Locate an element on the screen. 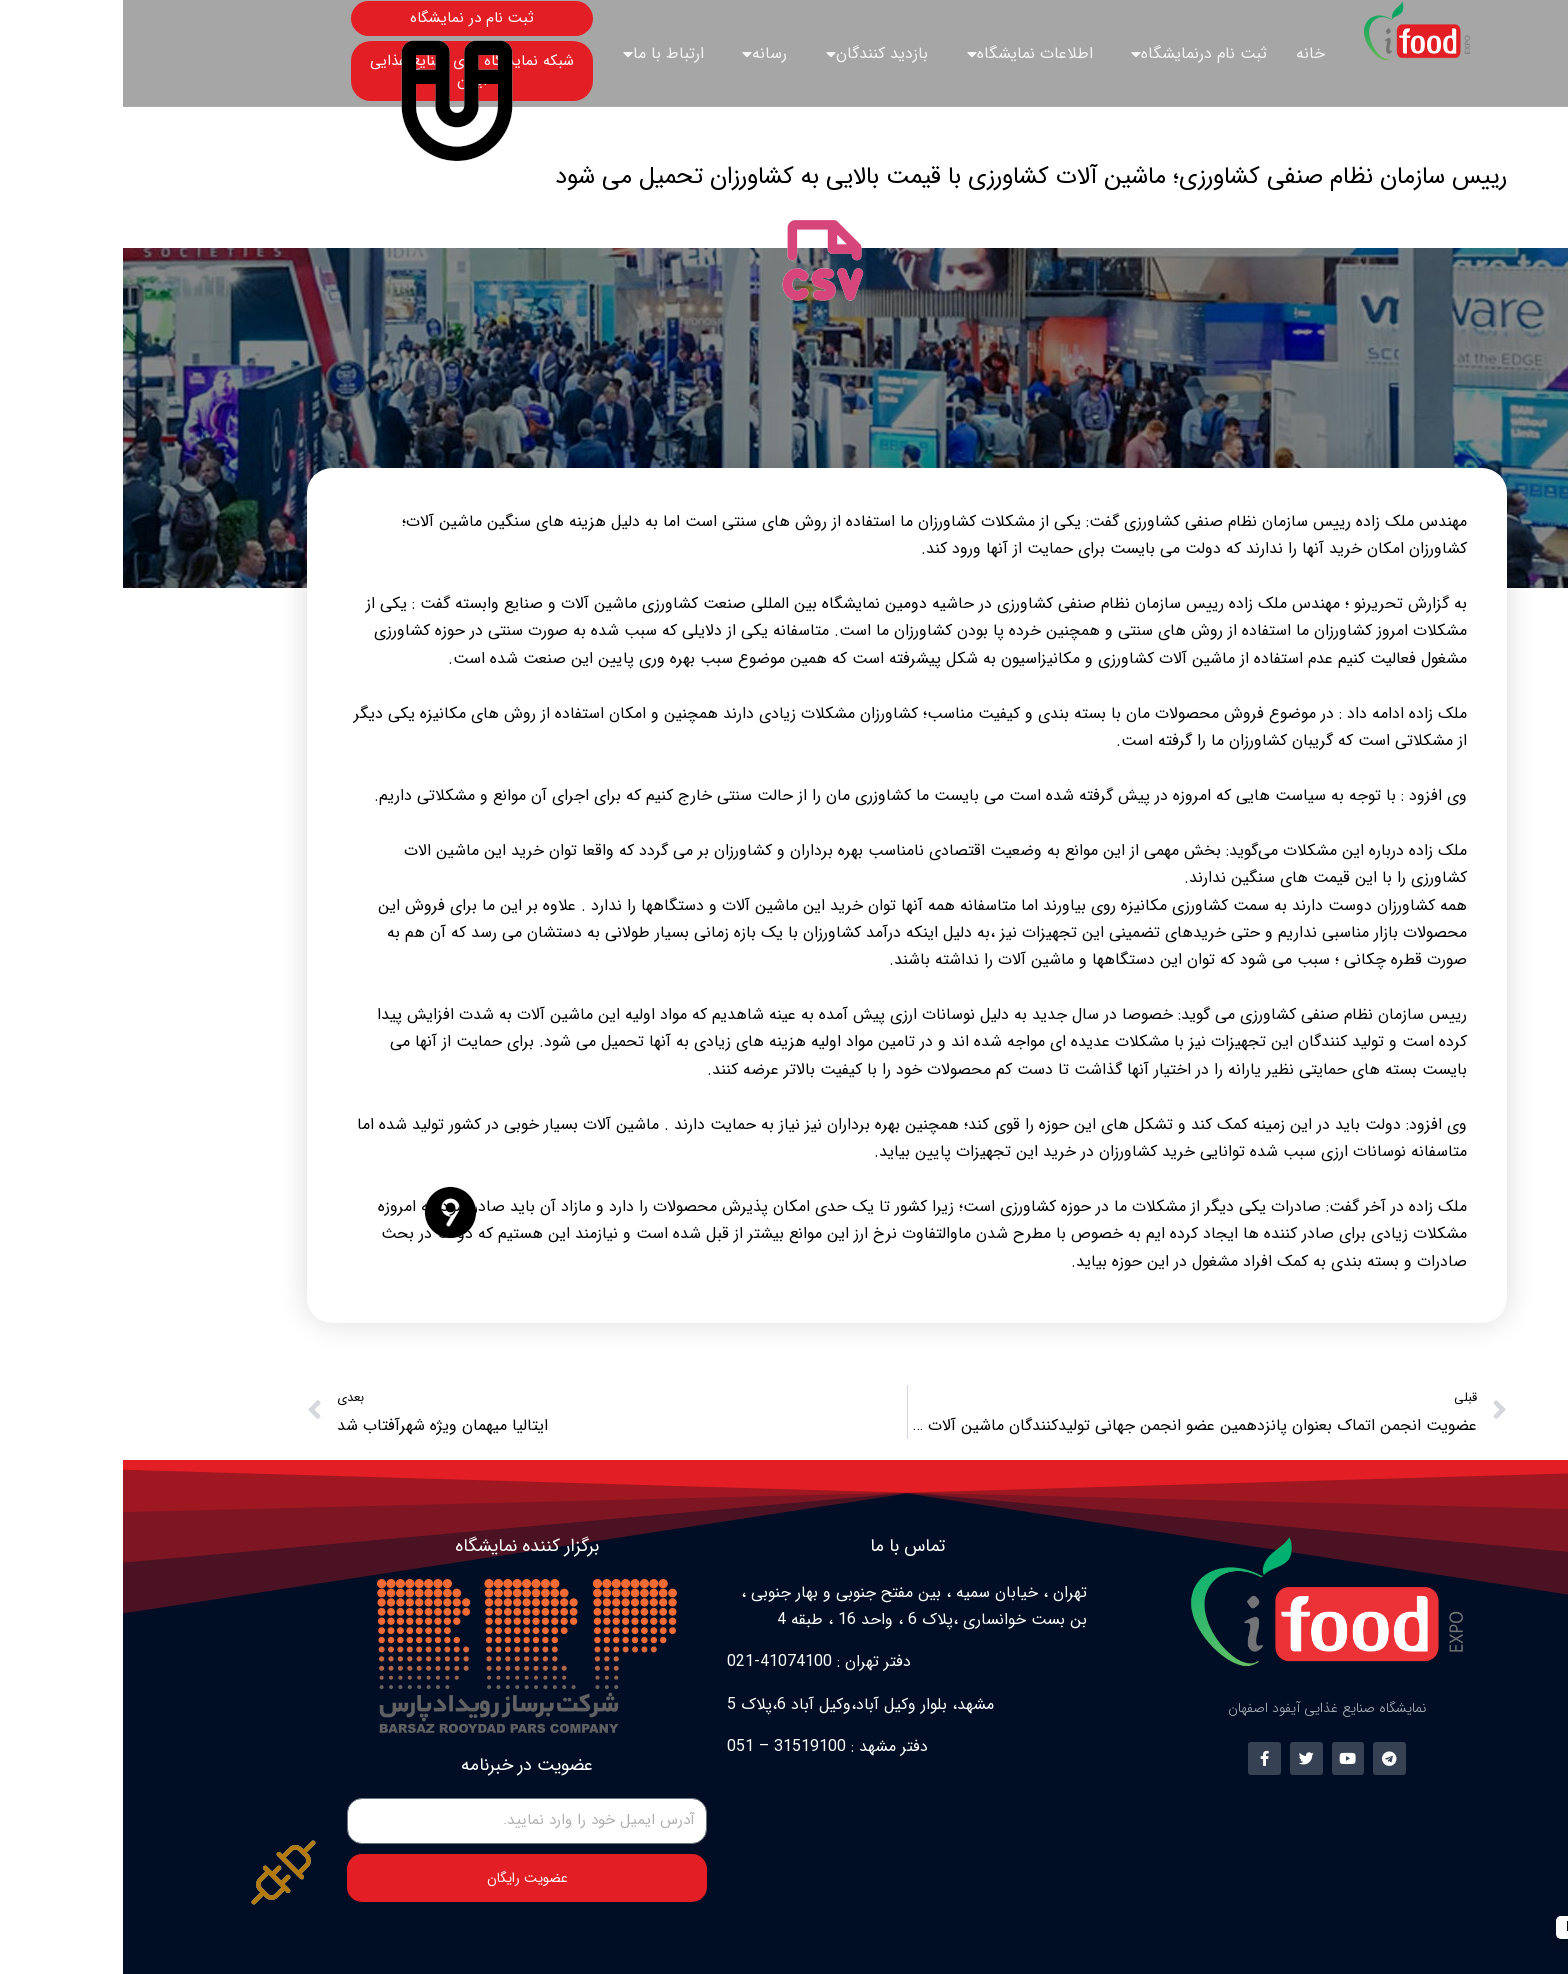  indicates item number nine in a list or sequence is located at coordinates (450, 1212).